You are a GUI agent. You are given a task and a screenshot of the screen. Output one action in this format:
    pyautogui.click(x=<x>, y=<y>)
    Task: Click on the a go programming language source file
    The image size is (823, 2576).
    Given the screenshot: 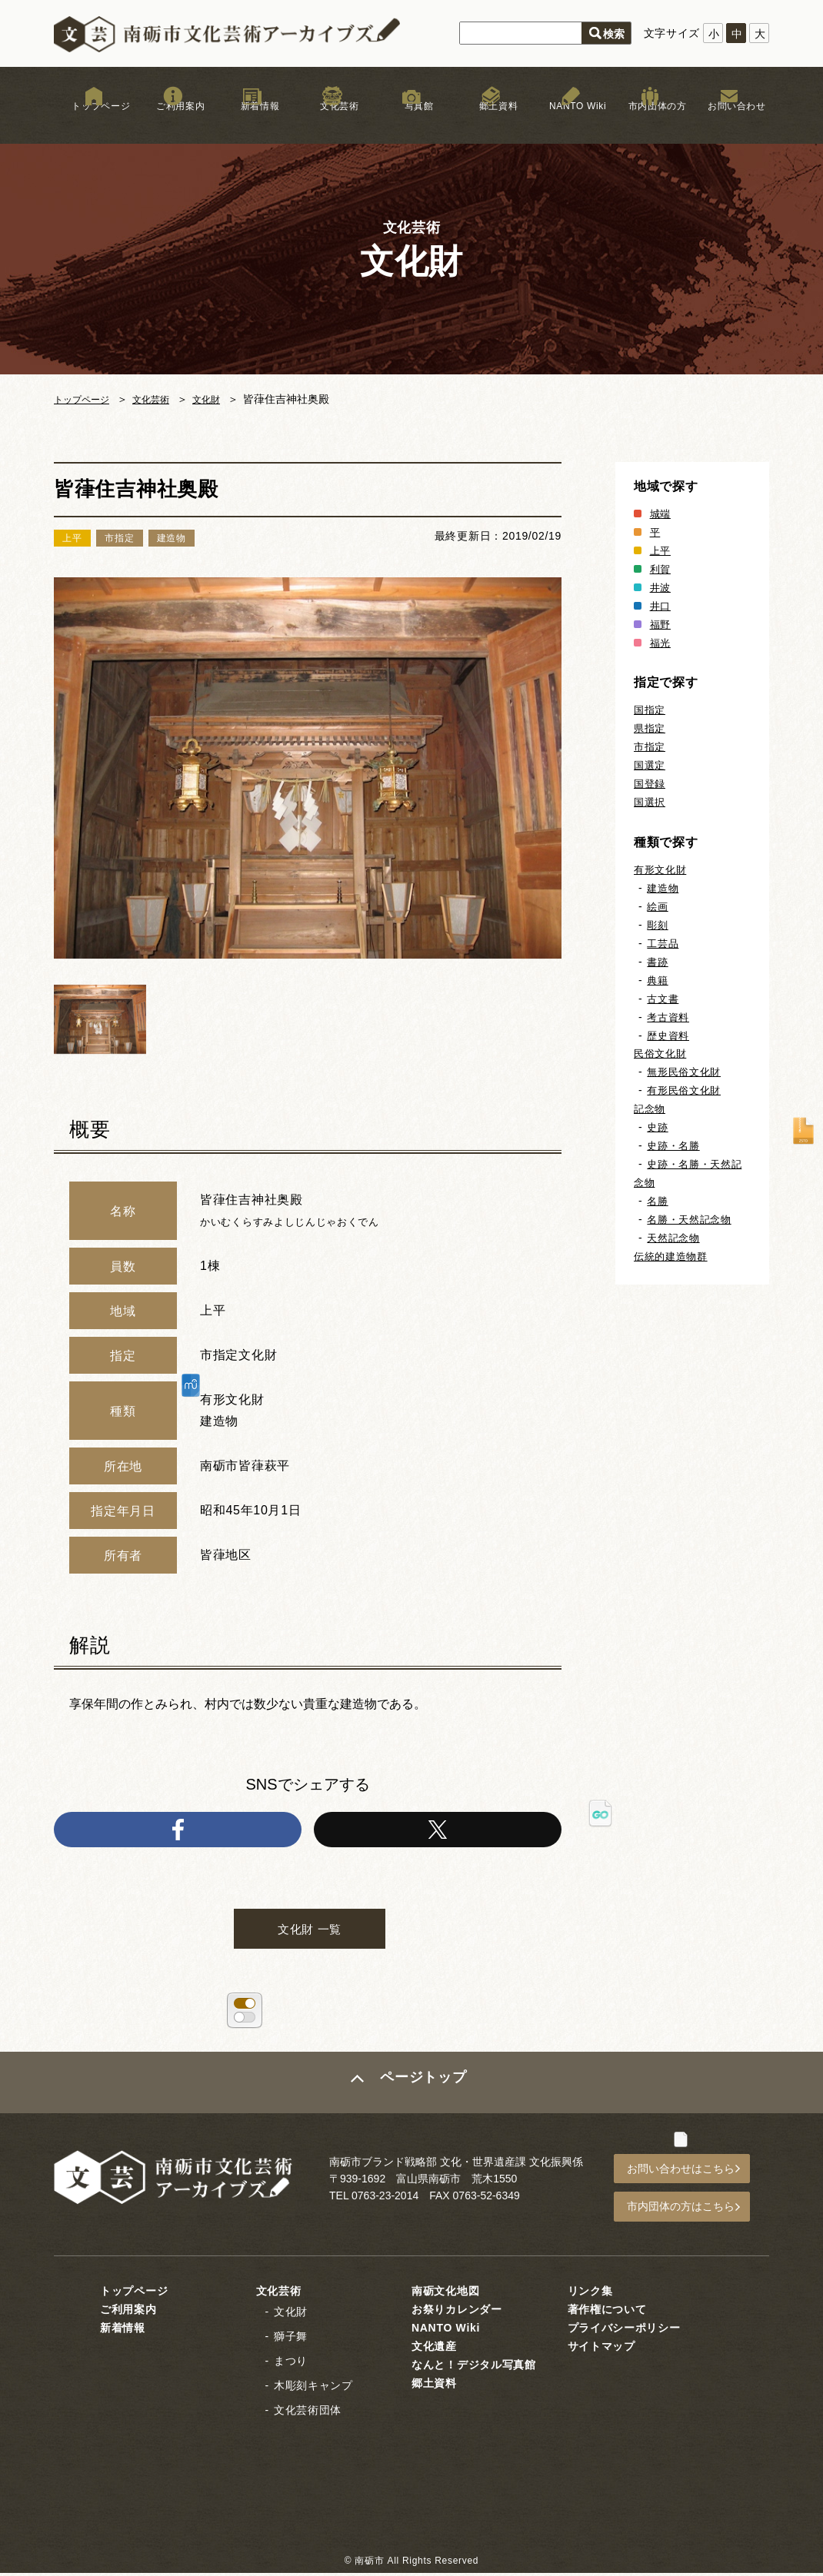 What is the action you would take?
    pyautogui.click(x=600, y=1813)
    